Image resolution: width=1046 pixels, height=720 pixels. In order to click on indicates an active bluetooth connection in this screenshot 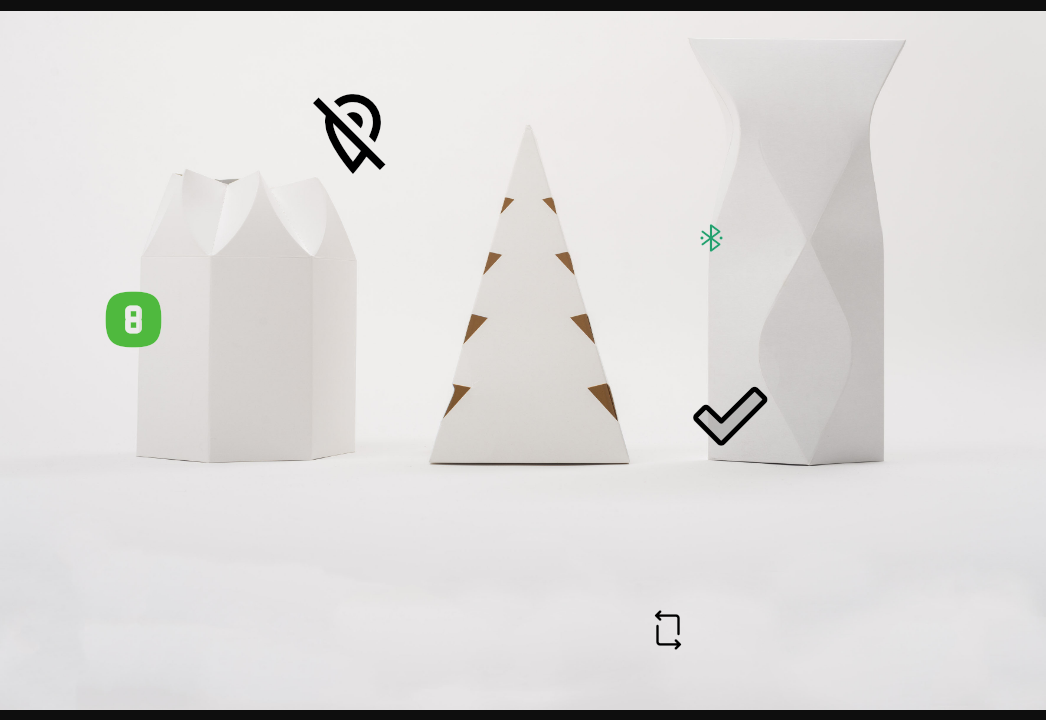, I will do `click(711, 238)`.